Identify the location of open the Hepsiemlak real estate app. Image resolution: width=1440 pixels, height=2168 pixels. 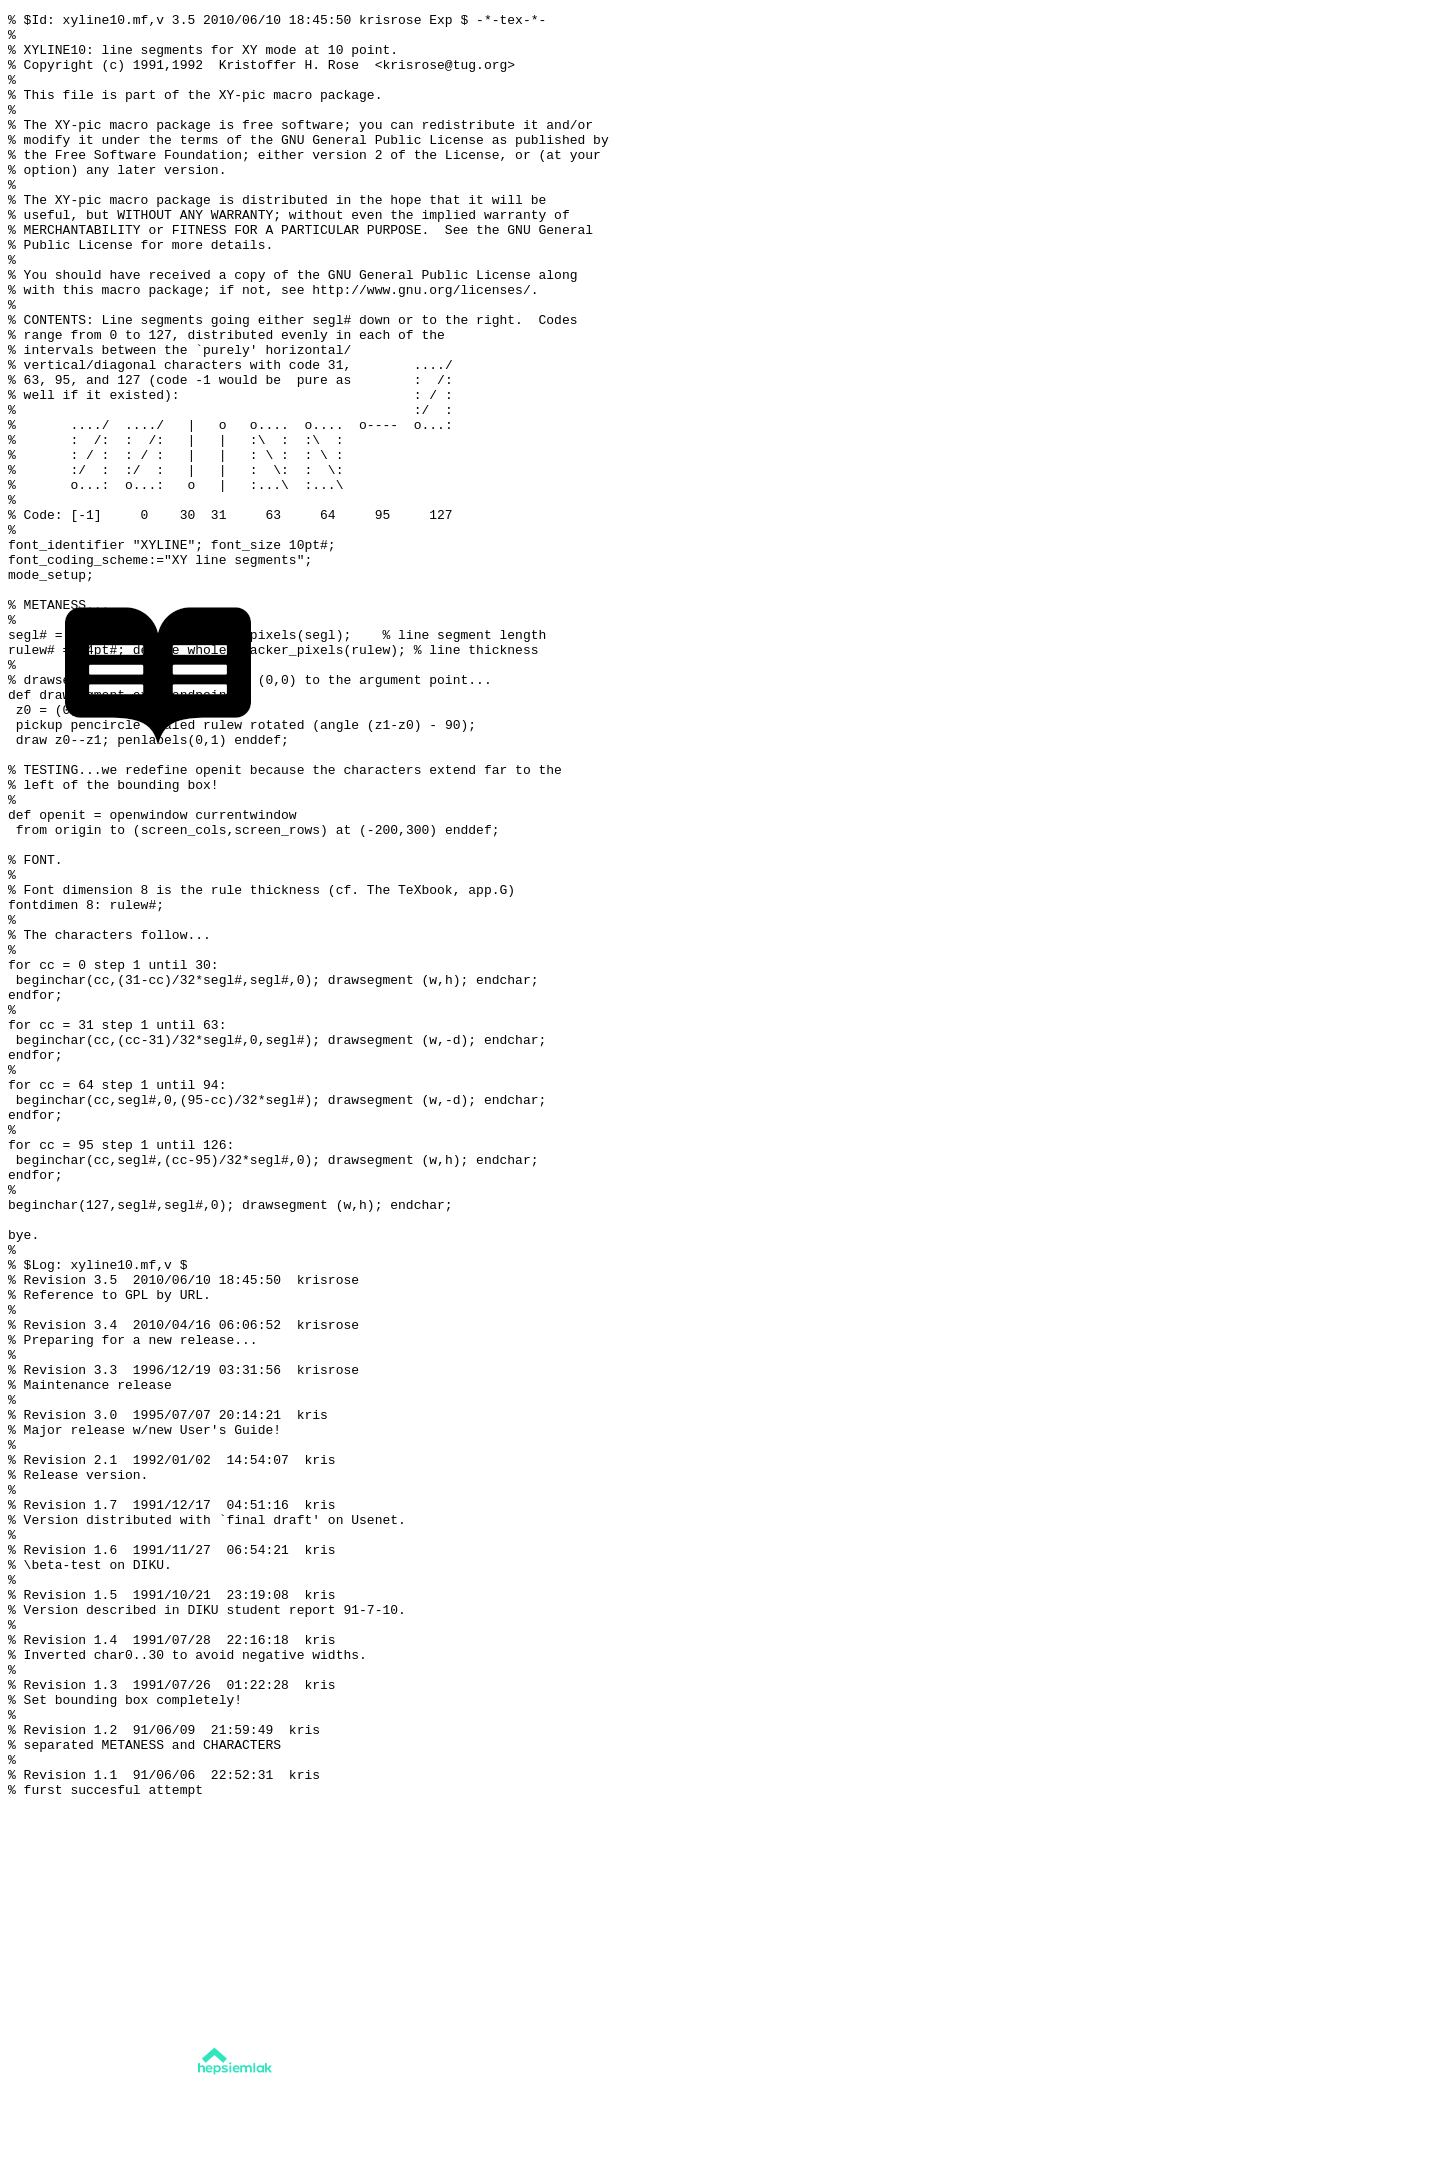
(235, 2061).